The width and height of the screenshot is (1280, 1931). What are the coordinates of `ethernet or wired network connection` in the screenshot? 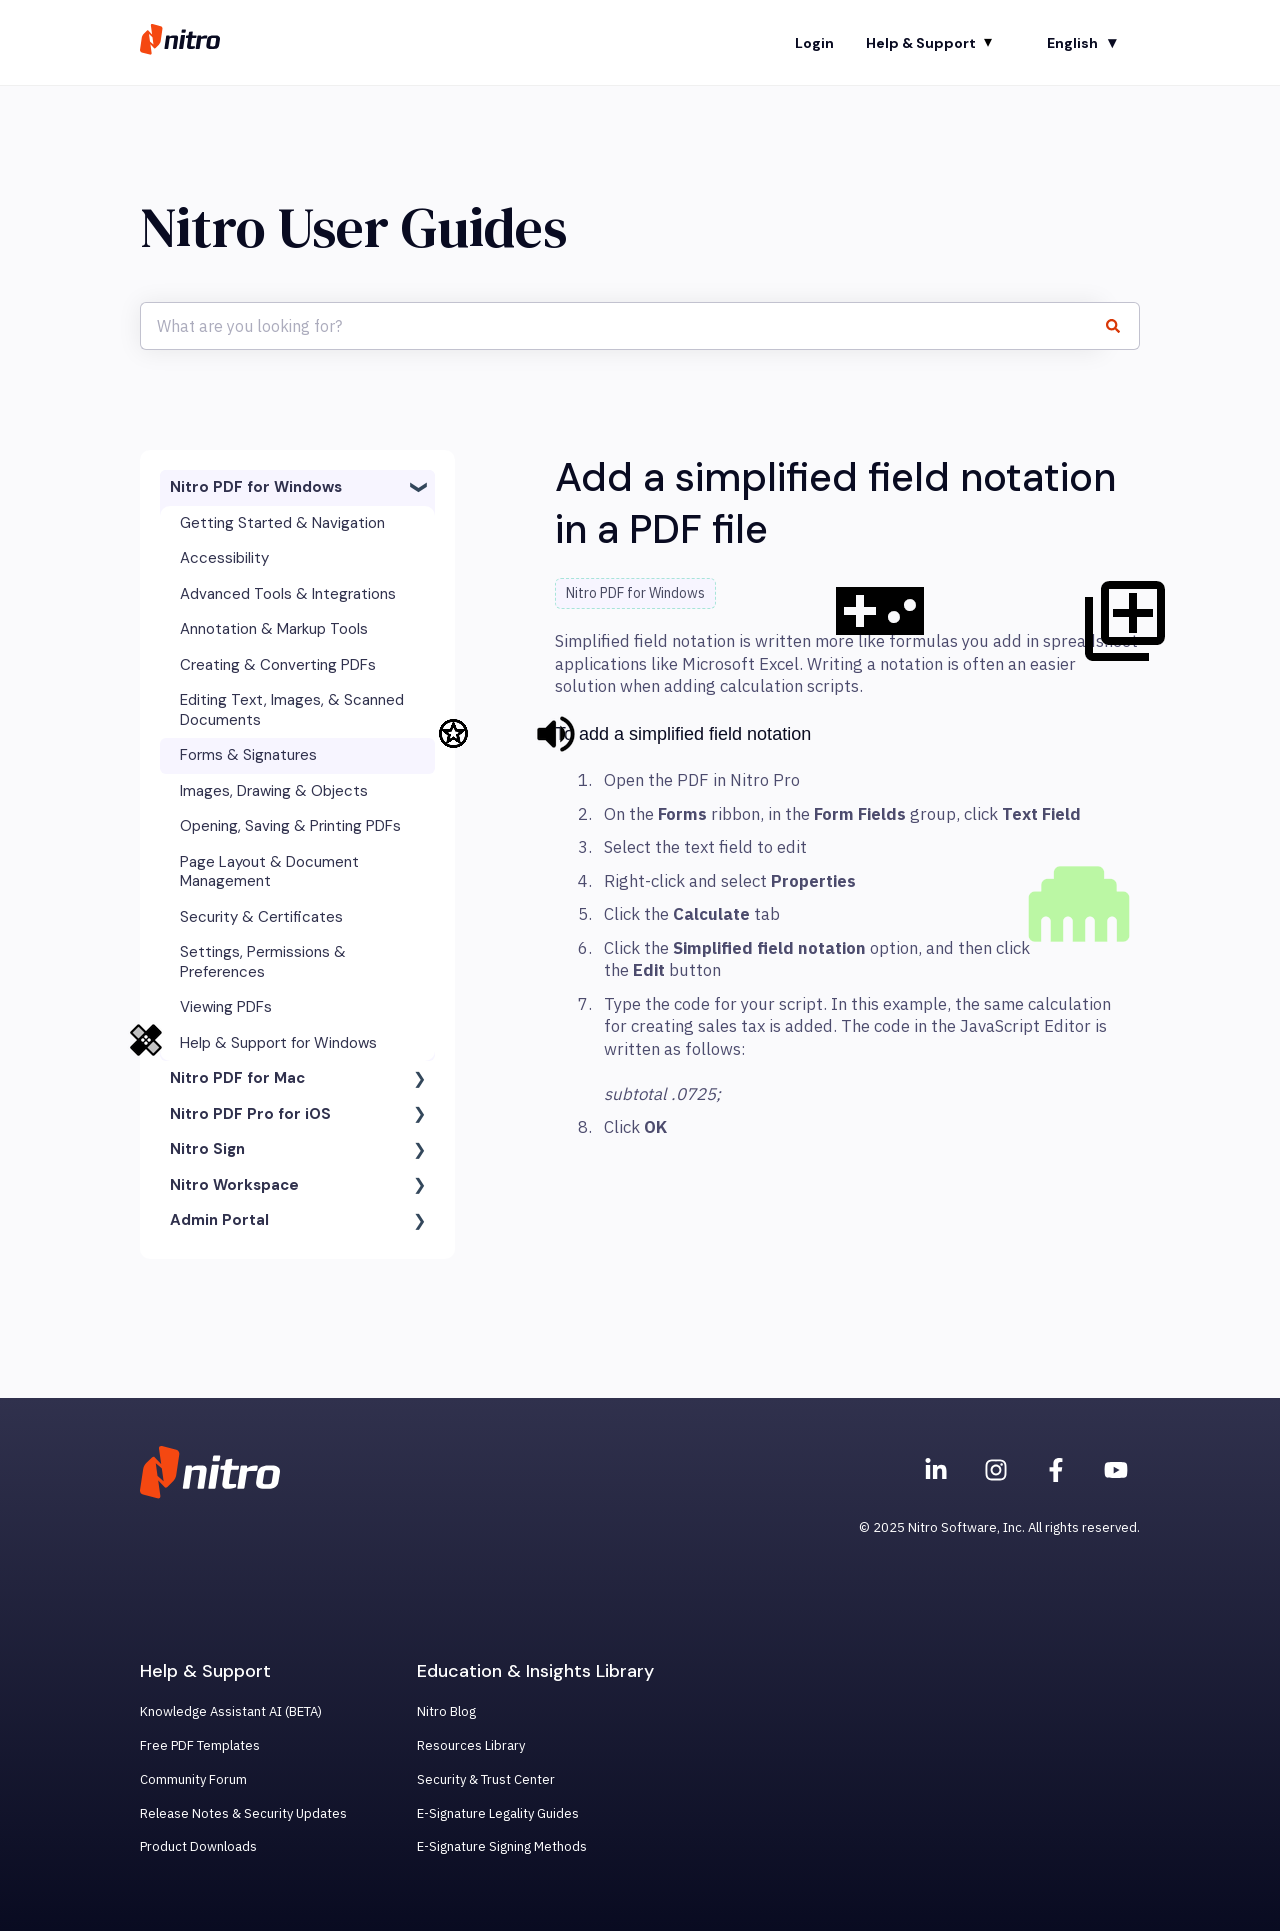 It's located at (1079, 904).